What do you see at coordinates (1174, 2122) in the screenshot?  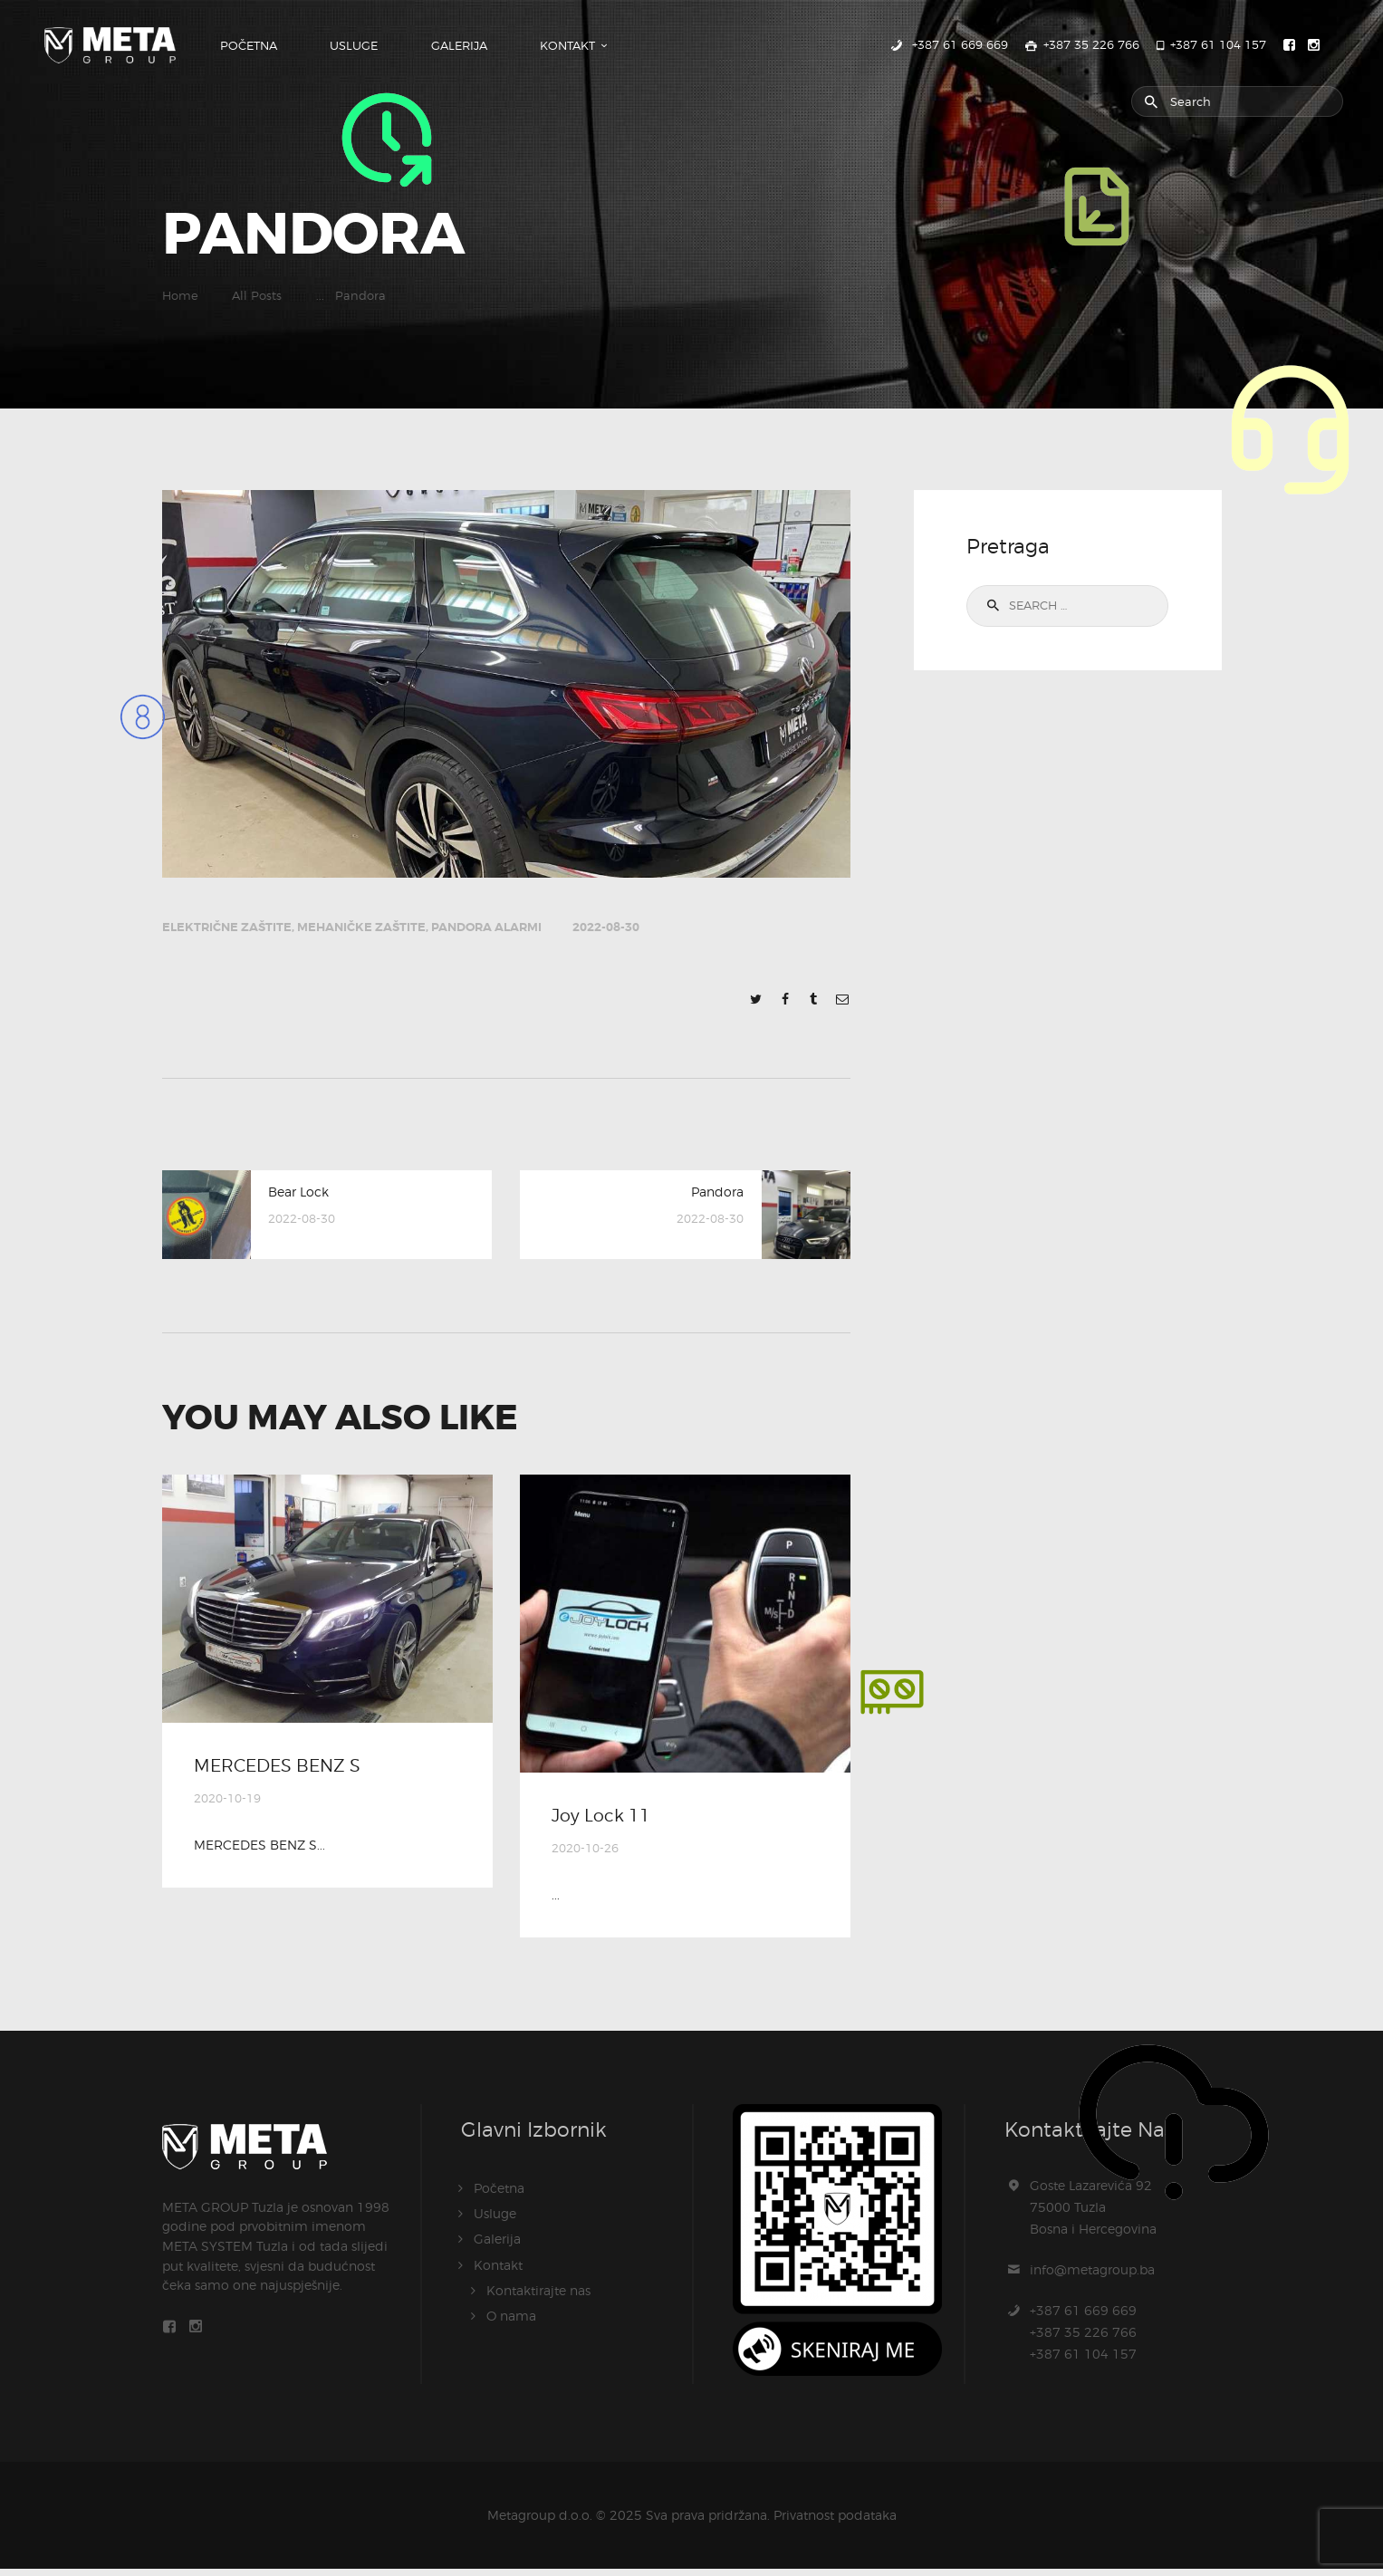 I see `cloud service warning or error` at bounding box center [1174, 2122].